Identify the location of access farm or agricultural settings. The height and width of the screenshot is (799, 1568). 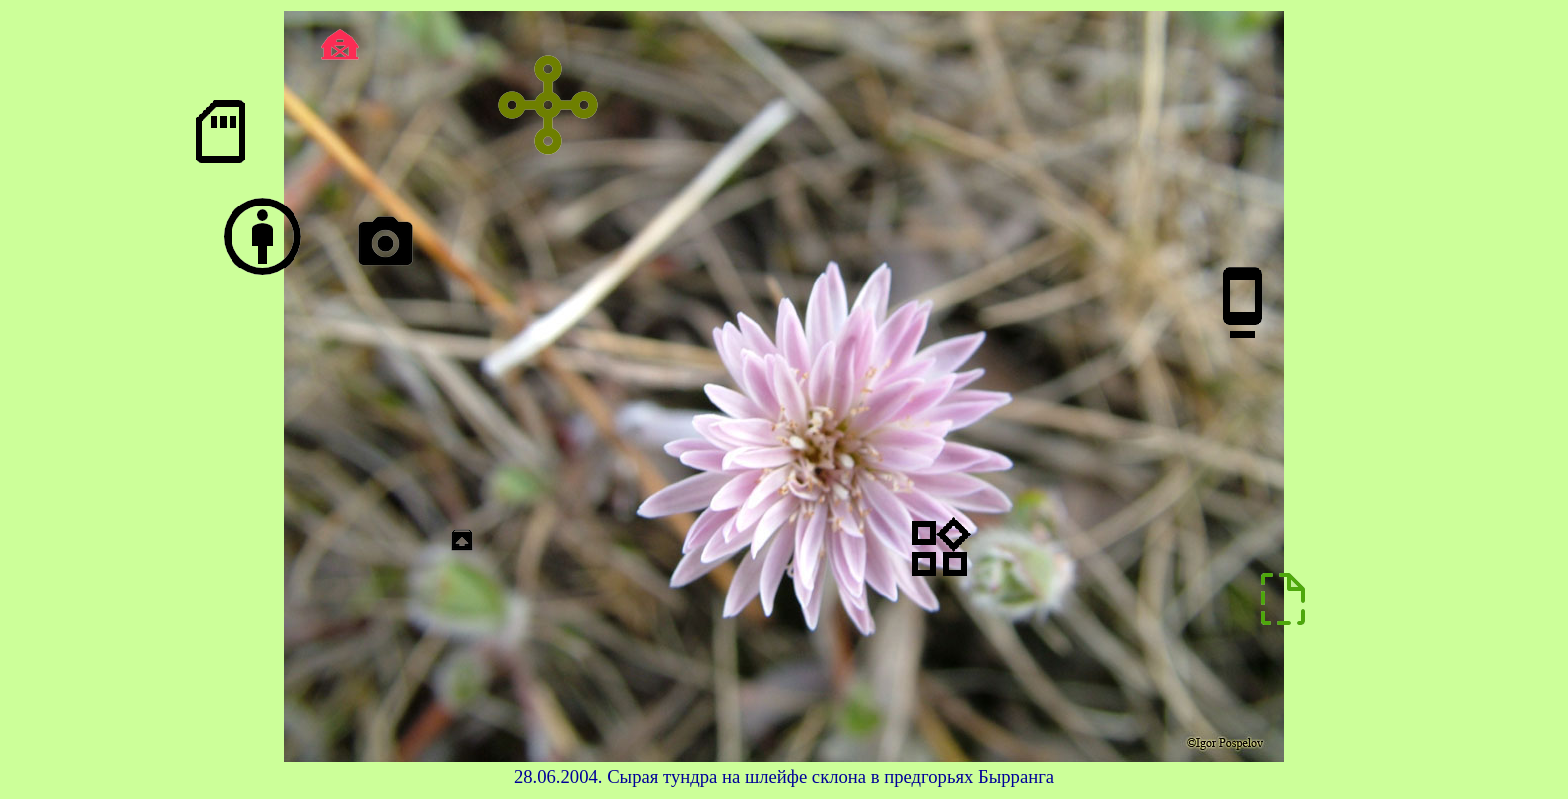
(340, 47).